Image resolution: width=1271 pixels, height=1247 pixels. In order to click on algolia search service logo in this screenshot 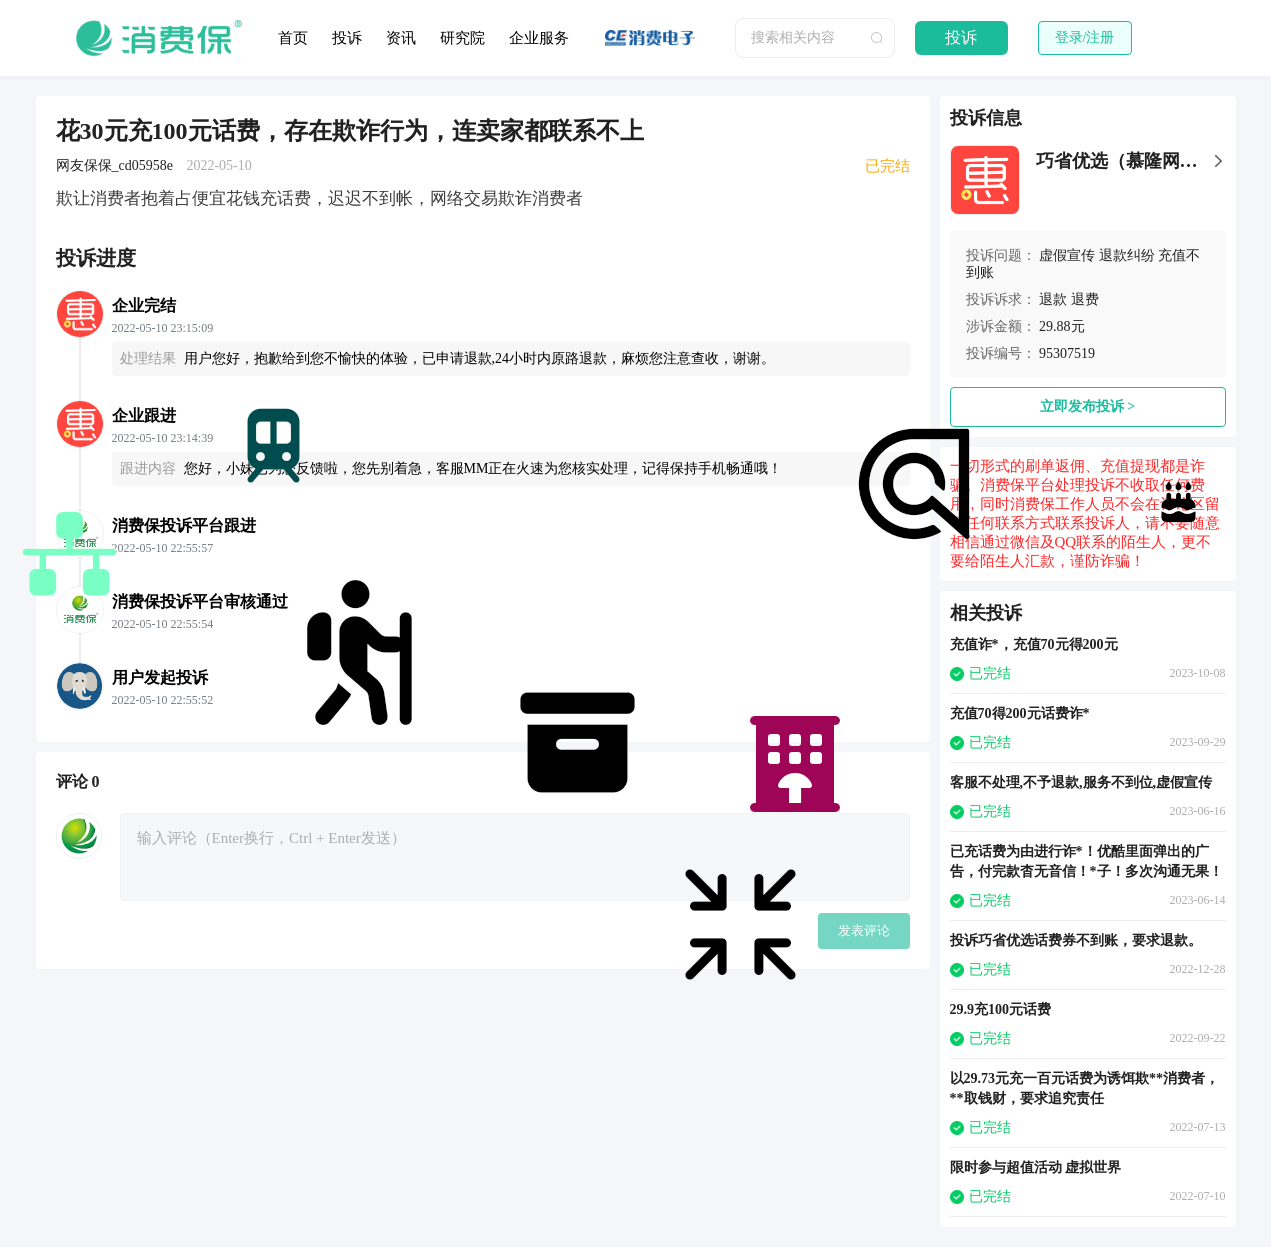, I will do `click(914, 484)`.